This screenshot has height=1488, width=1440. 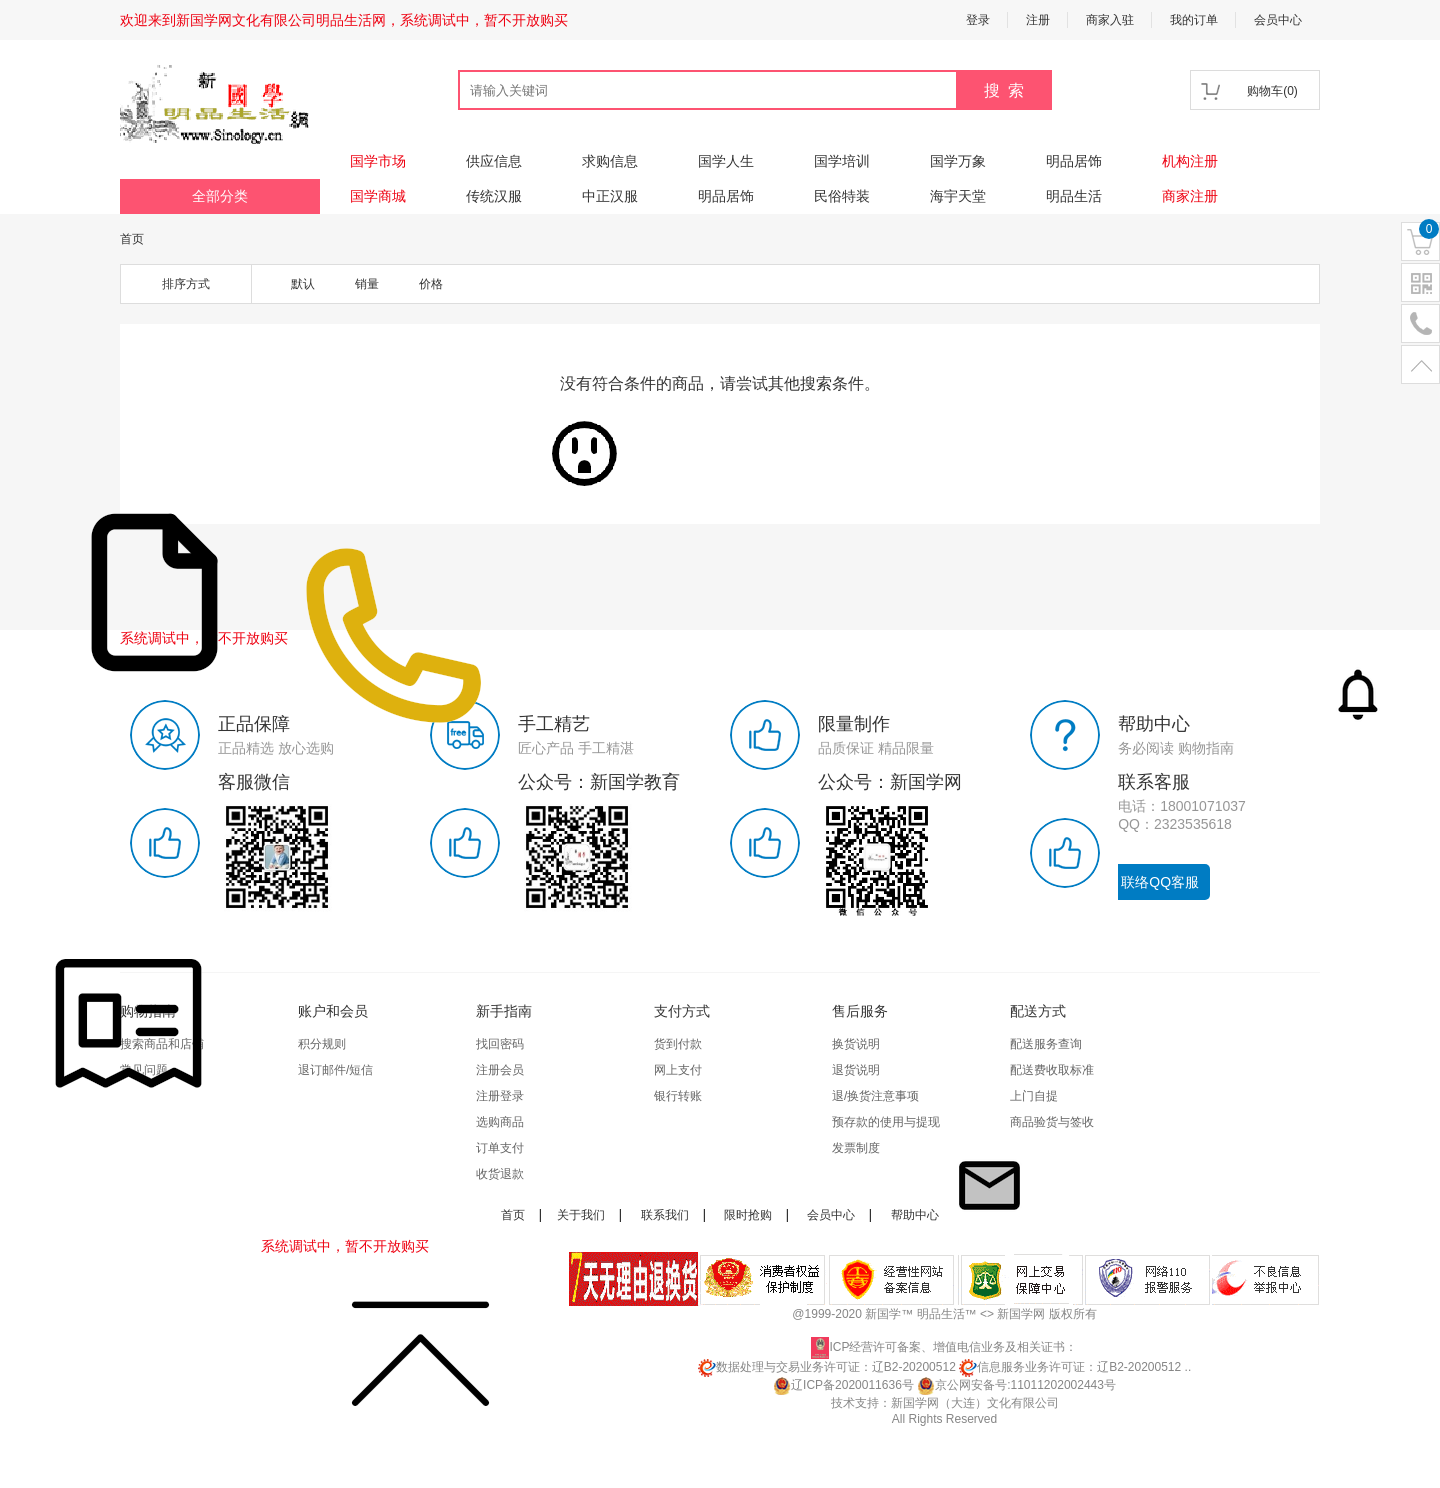 What do you see at coordinates (1358, 694) in the screenshot?
I see `view notifications` at bounding box center [1358, 694].